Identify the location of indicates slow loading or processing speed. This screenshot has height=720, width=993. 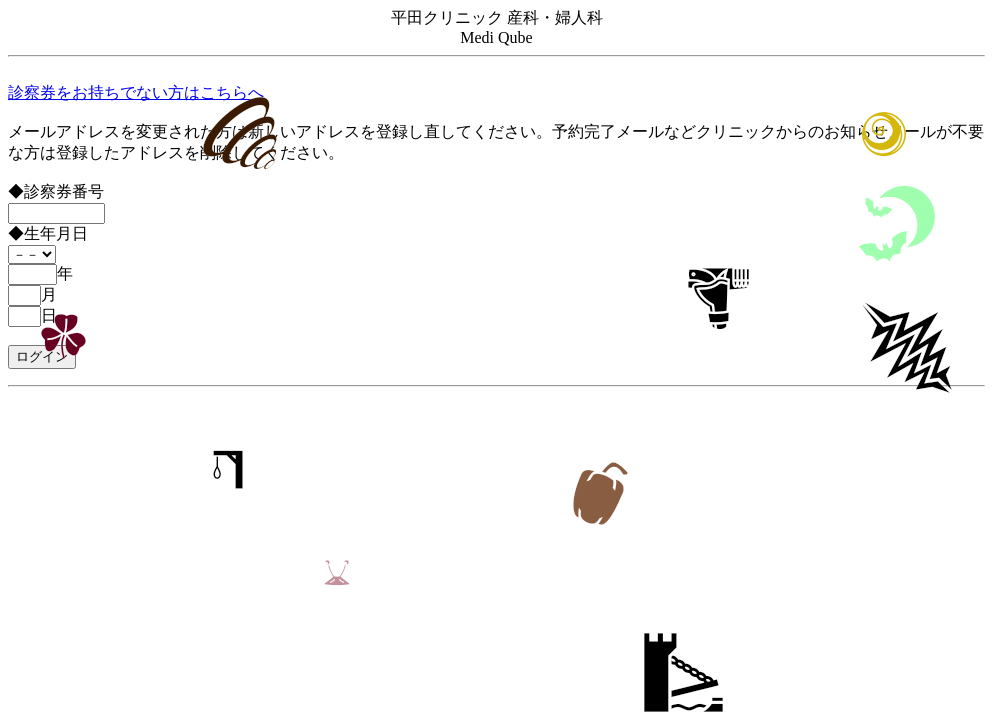
(337, 572).